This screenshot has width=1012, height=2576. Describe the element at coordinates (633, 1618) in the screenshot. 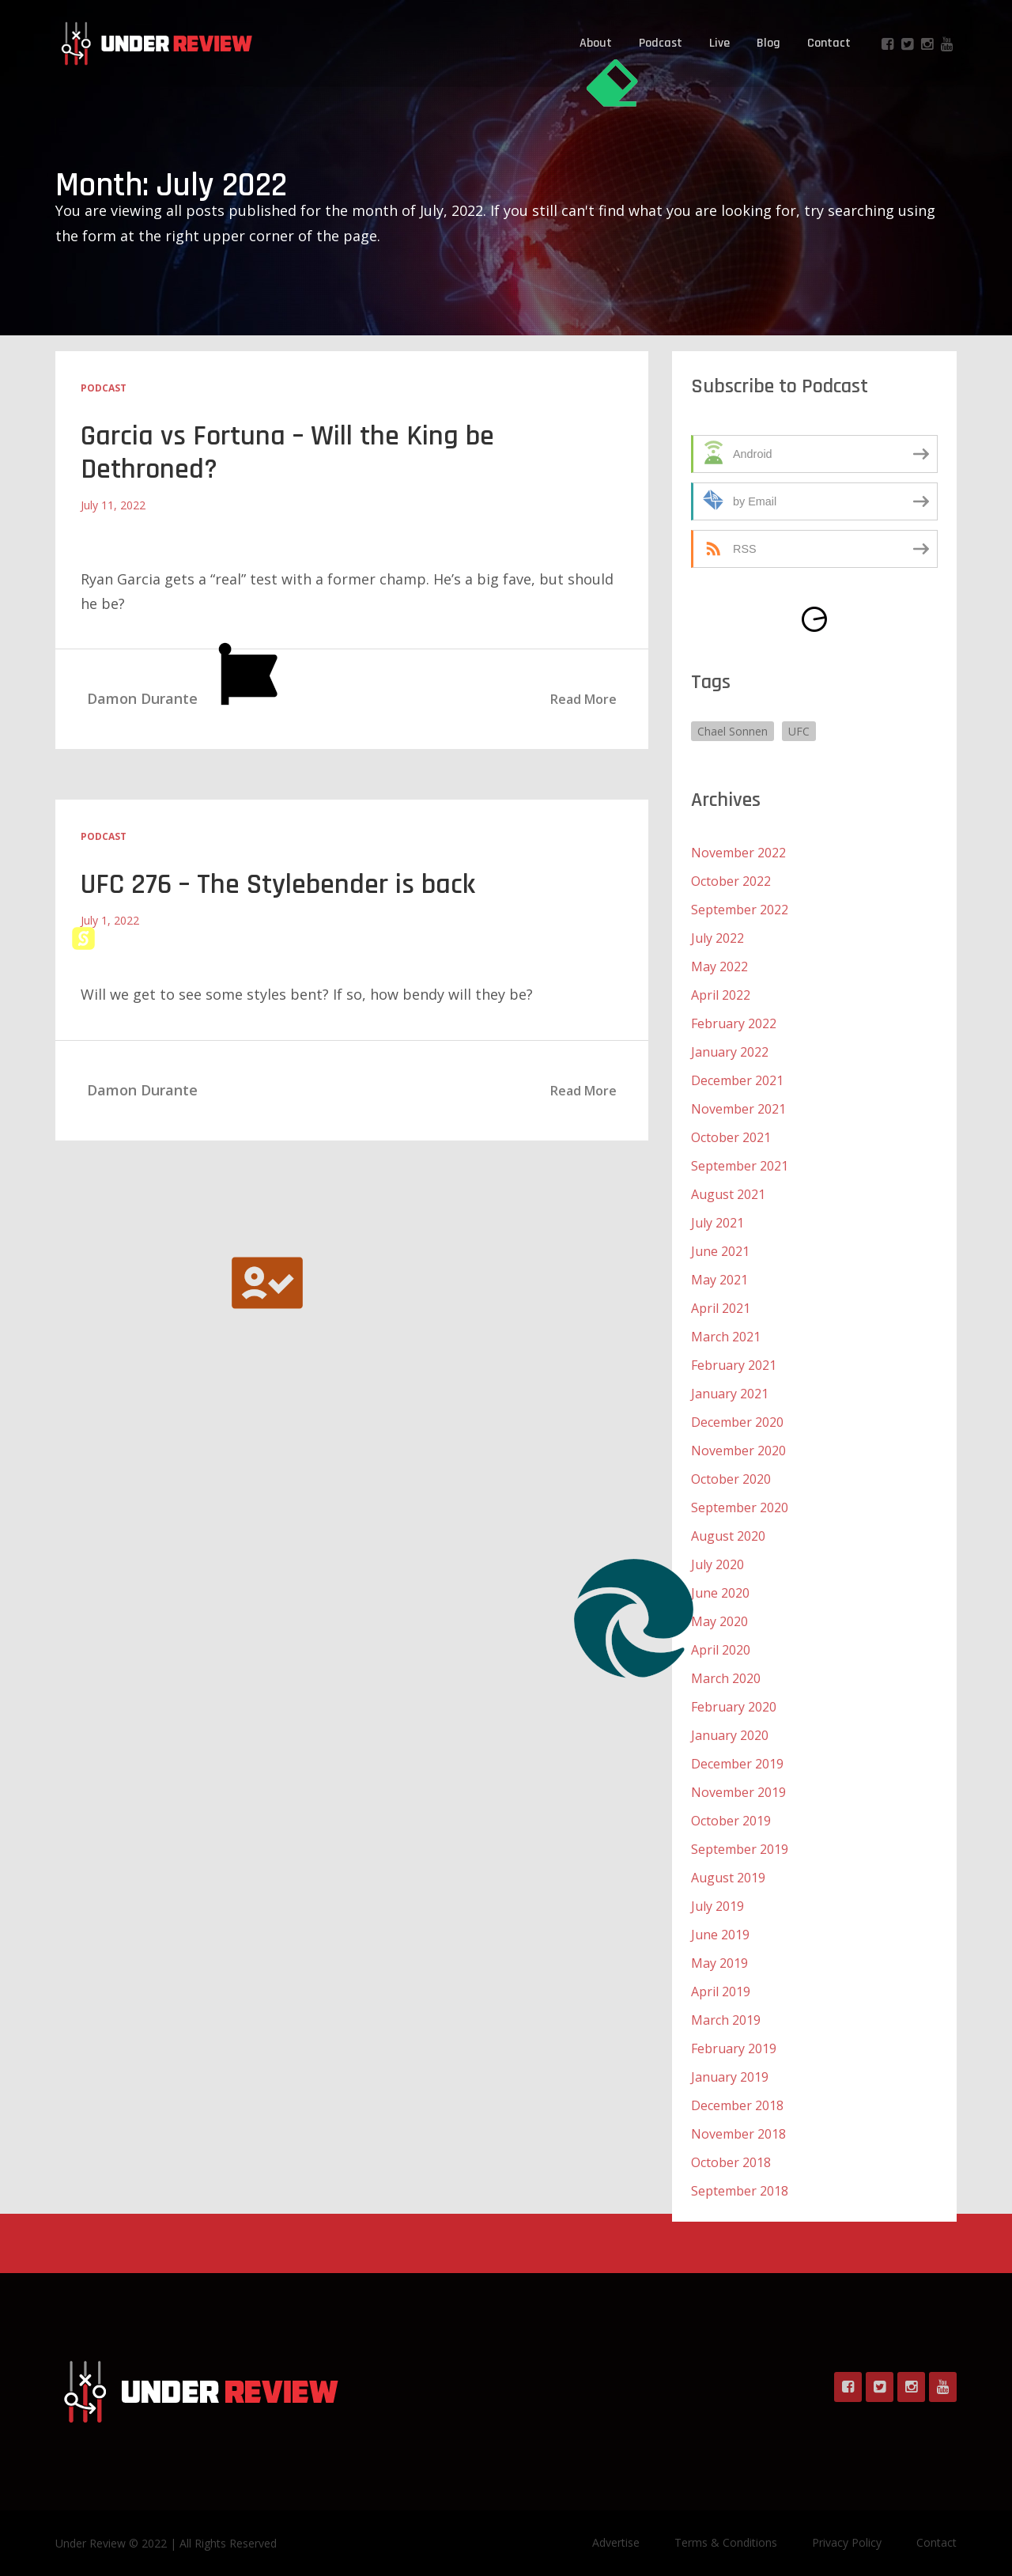

I see `open microsoft edge browser` at that location.